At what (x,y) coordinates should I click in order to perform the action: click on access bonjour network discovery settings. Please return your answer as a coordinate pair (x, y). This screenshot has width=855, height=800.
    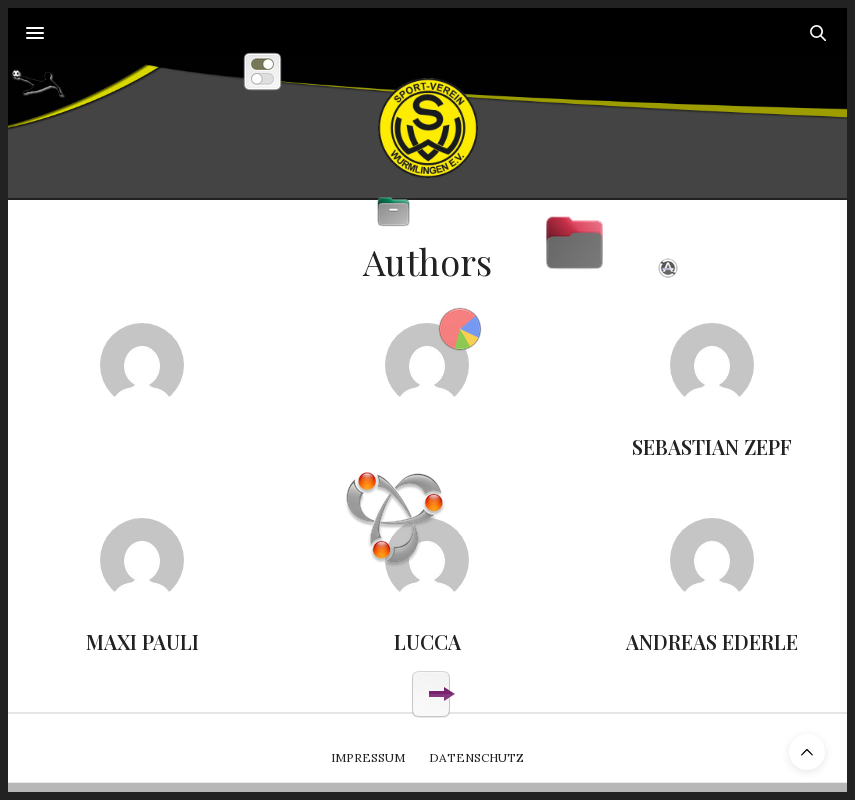
    Looking at the image, I should click on (394, 518).